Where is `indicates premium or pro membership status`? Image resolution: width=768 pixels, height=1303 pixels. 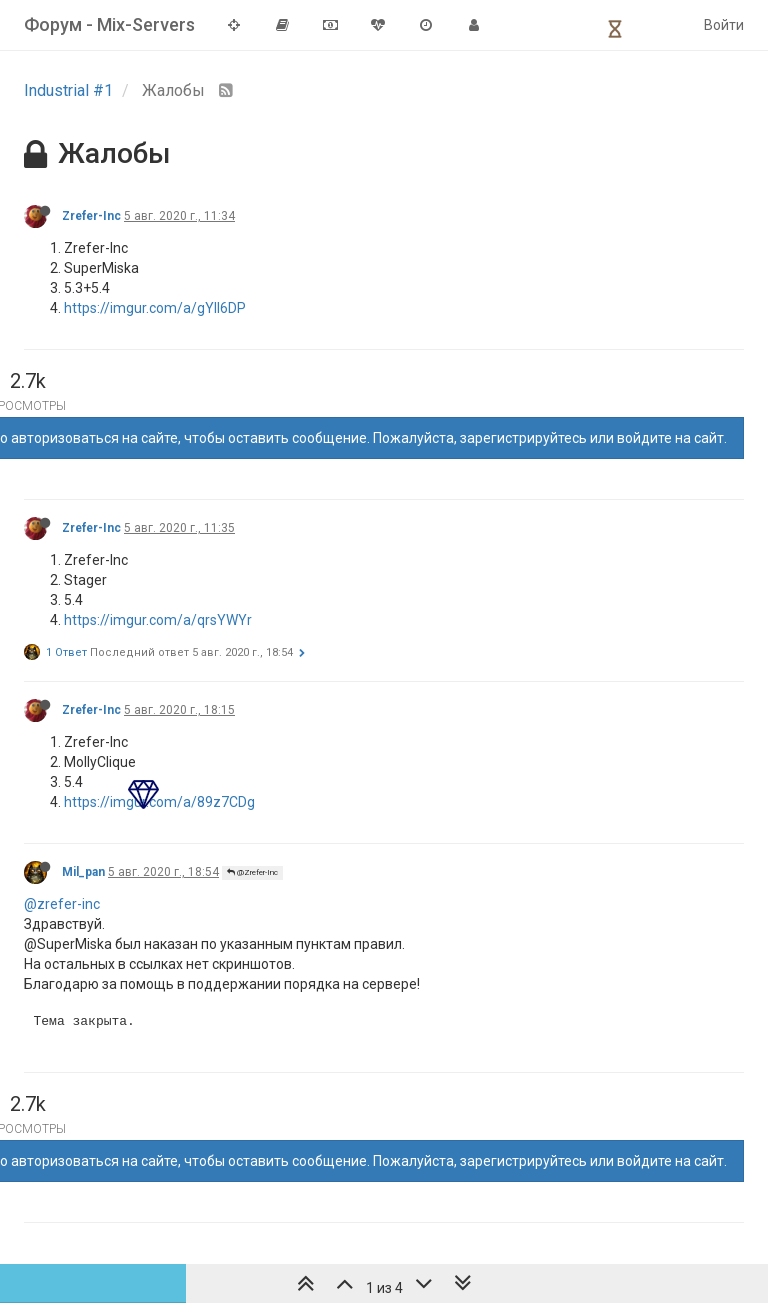
indicates premium or pro membership status is located at coordinates (143, 794).